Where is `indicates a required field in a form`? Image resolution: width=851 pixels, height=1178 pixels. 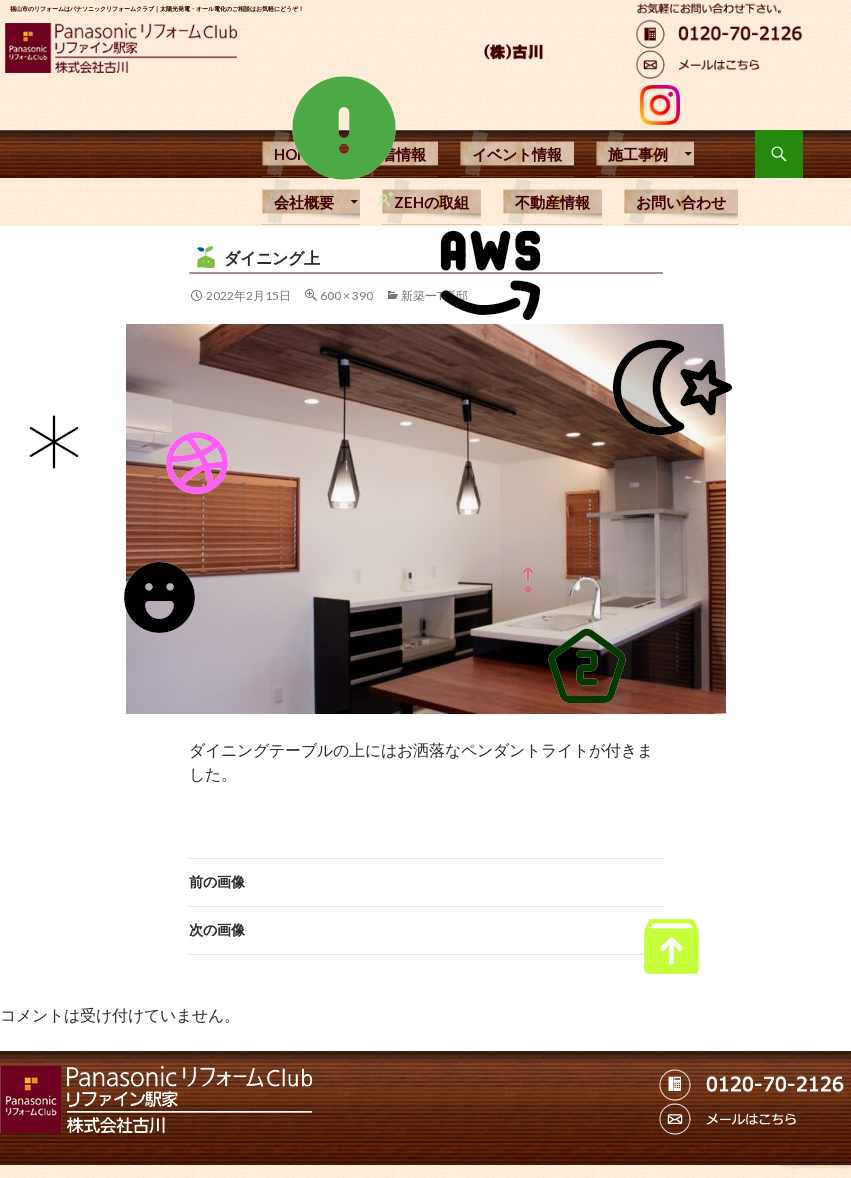
indicates a required field in a form is located at coordinates (54, 442).